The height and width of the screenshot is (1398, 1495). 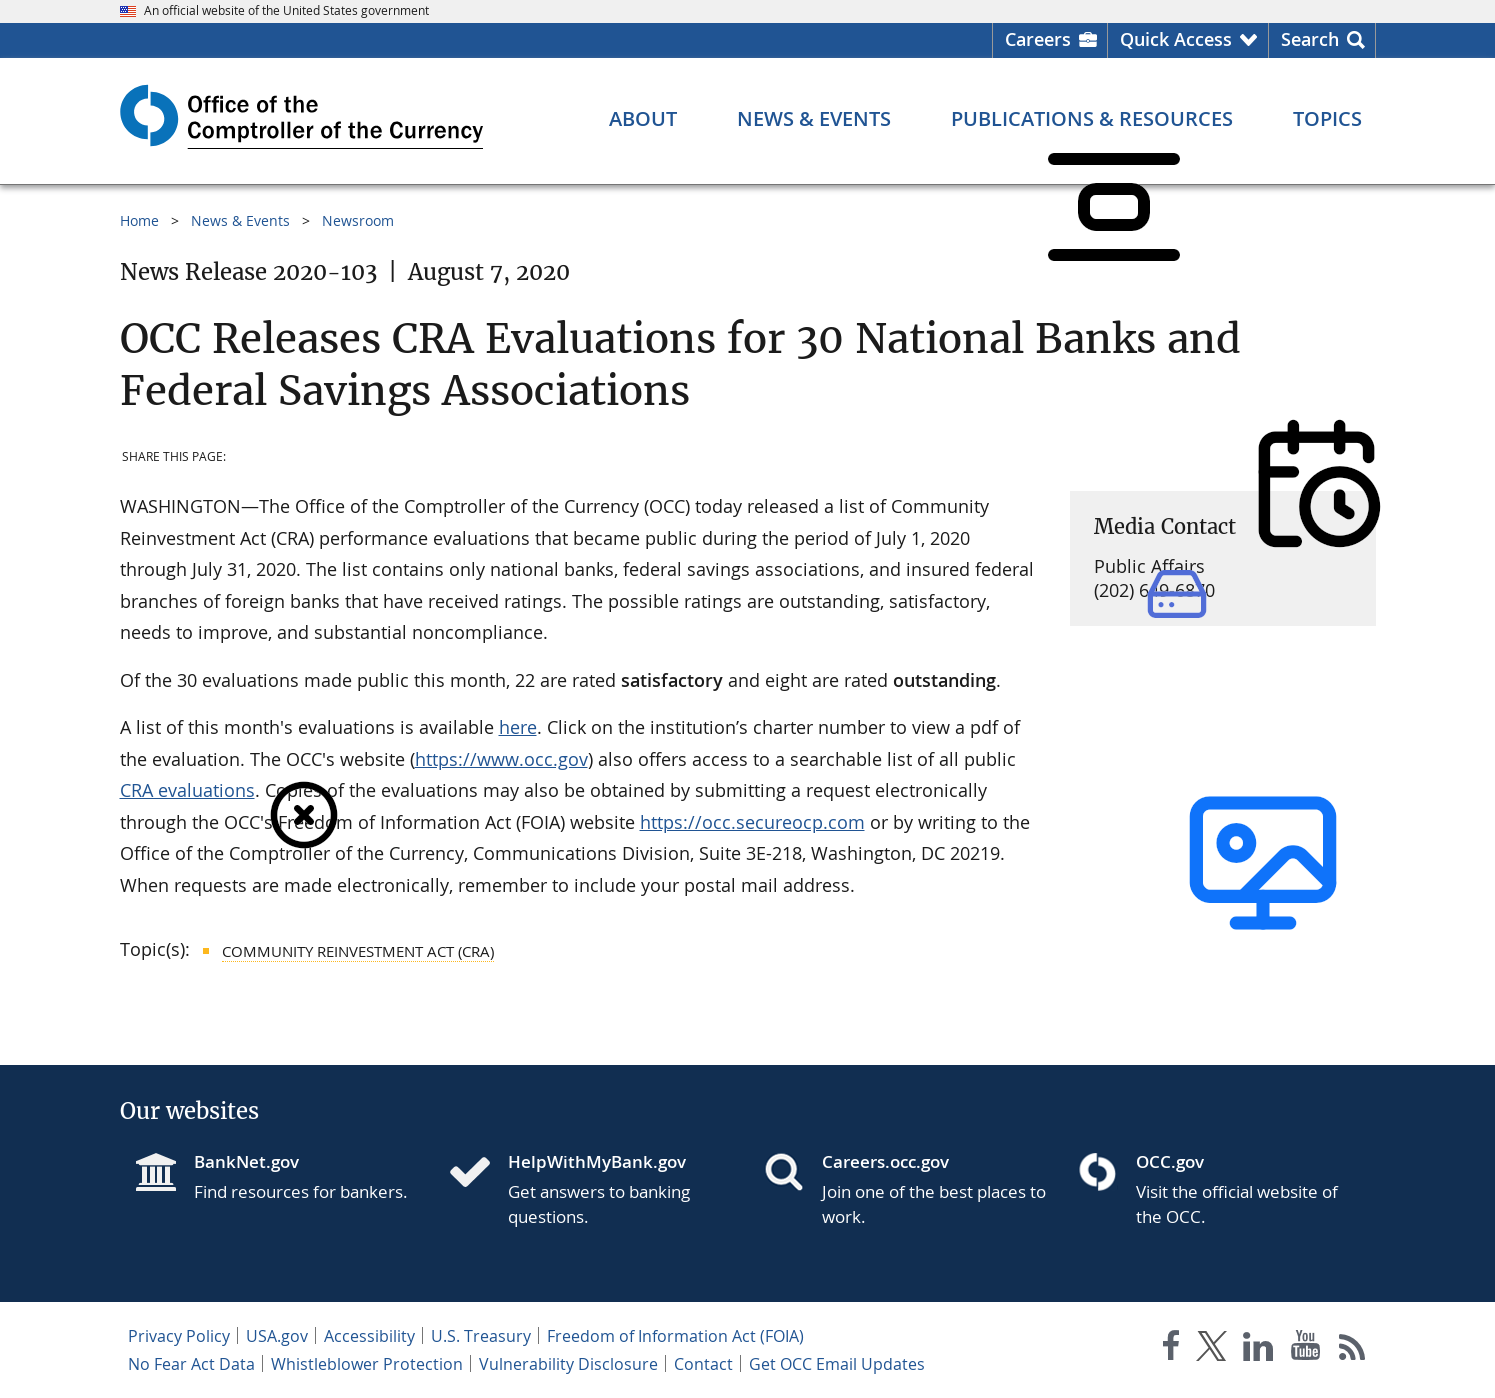 What do you see at coordinates (1263, 863) in the screenshot?
I see `change desktop wallpaper` at bounding box center [1263, 863].